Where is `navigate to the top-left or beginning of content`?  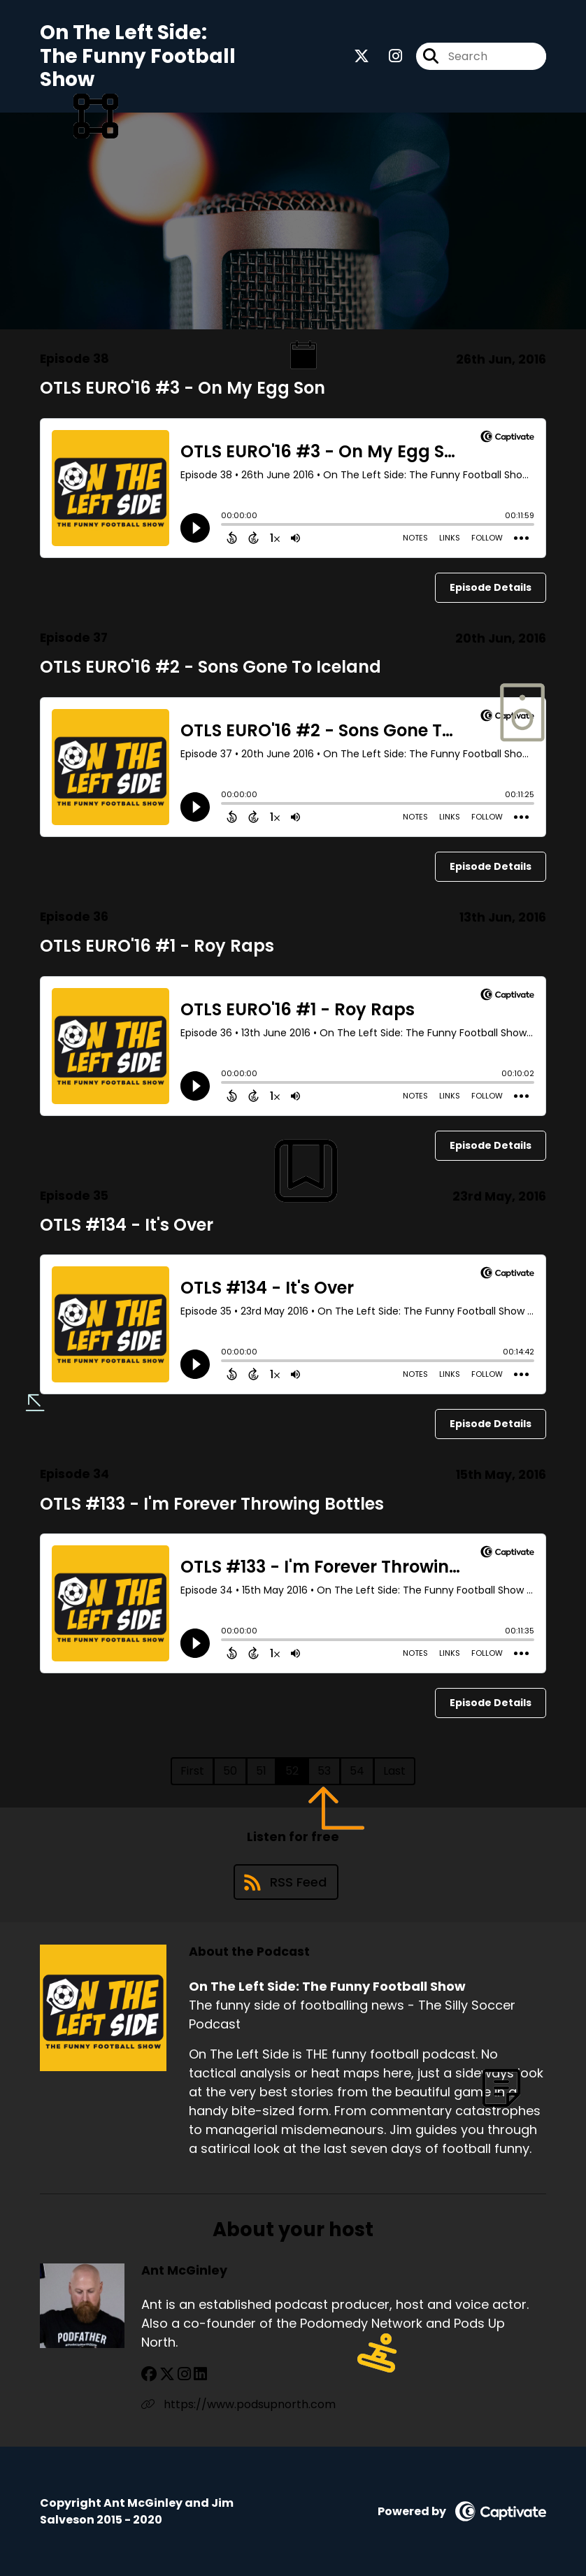
navigate to the top-left or beginning of content is located at coordinates (34, 1403).